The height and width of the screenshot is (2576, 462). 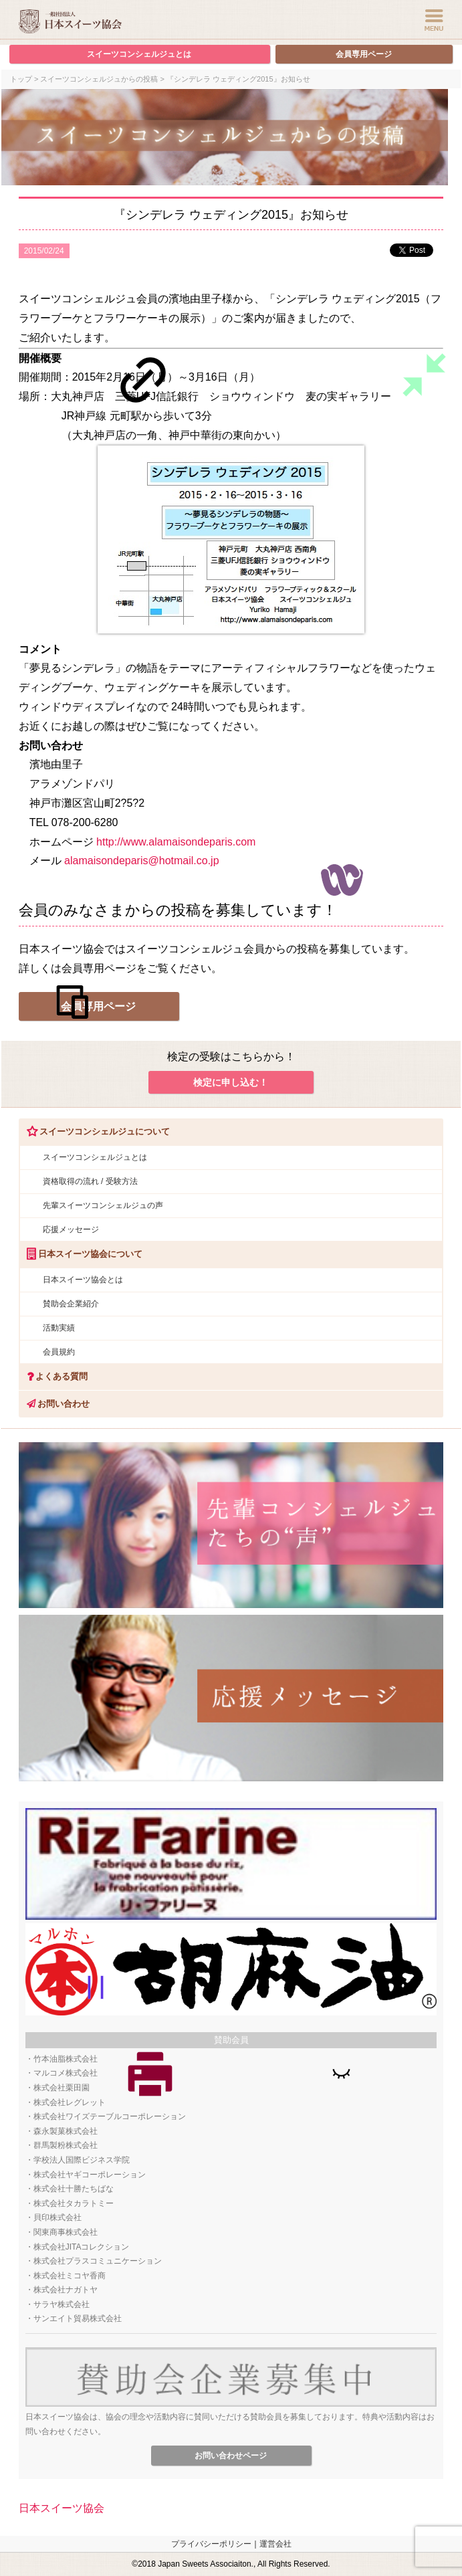 I want to click on pause media playback, so click(x=96, y=1987).